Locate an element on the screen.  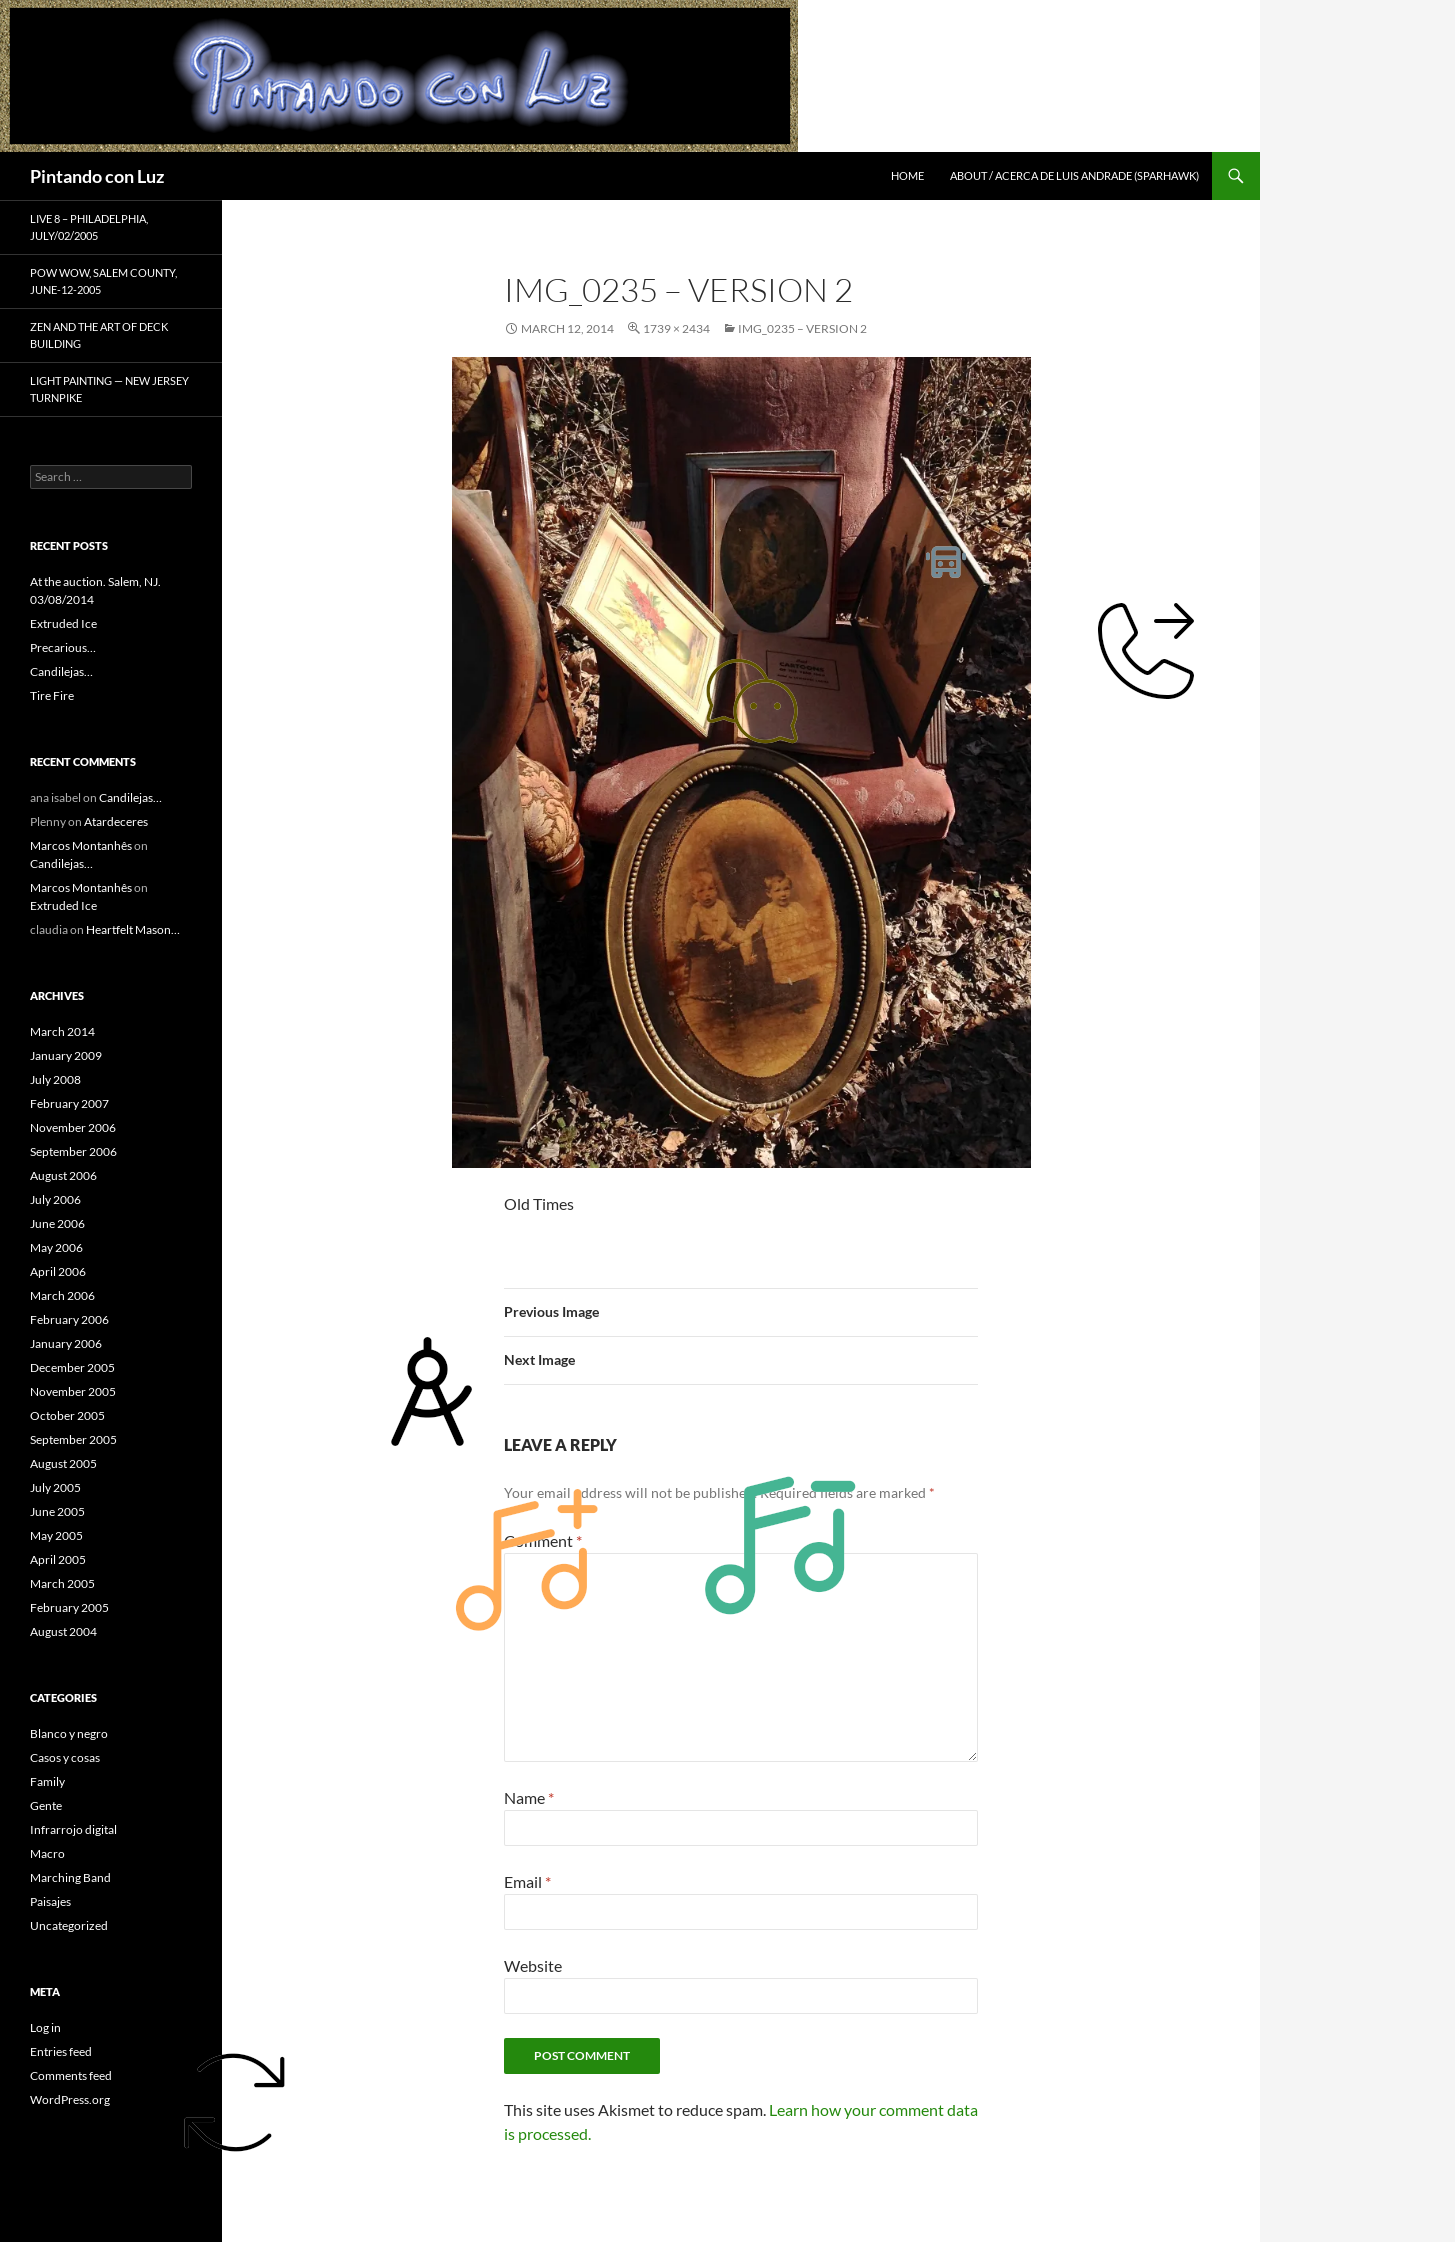
transfer an active call is located at coordinates (1148, 649).